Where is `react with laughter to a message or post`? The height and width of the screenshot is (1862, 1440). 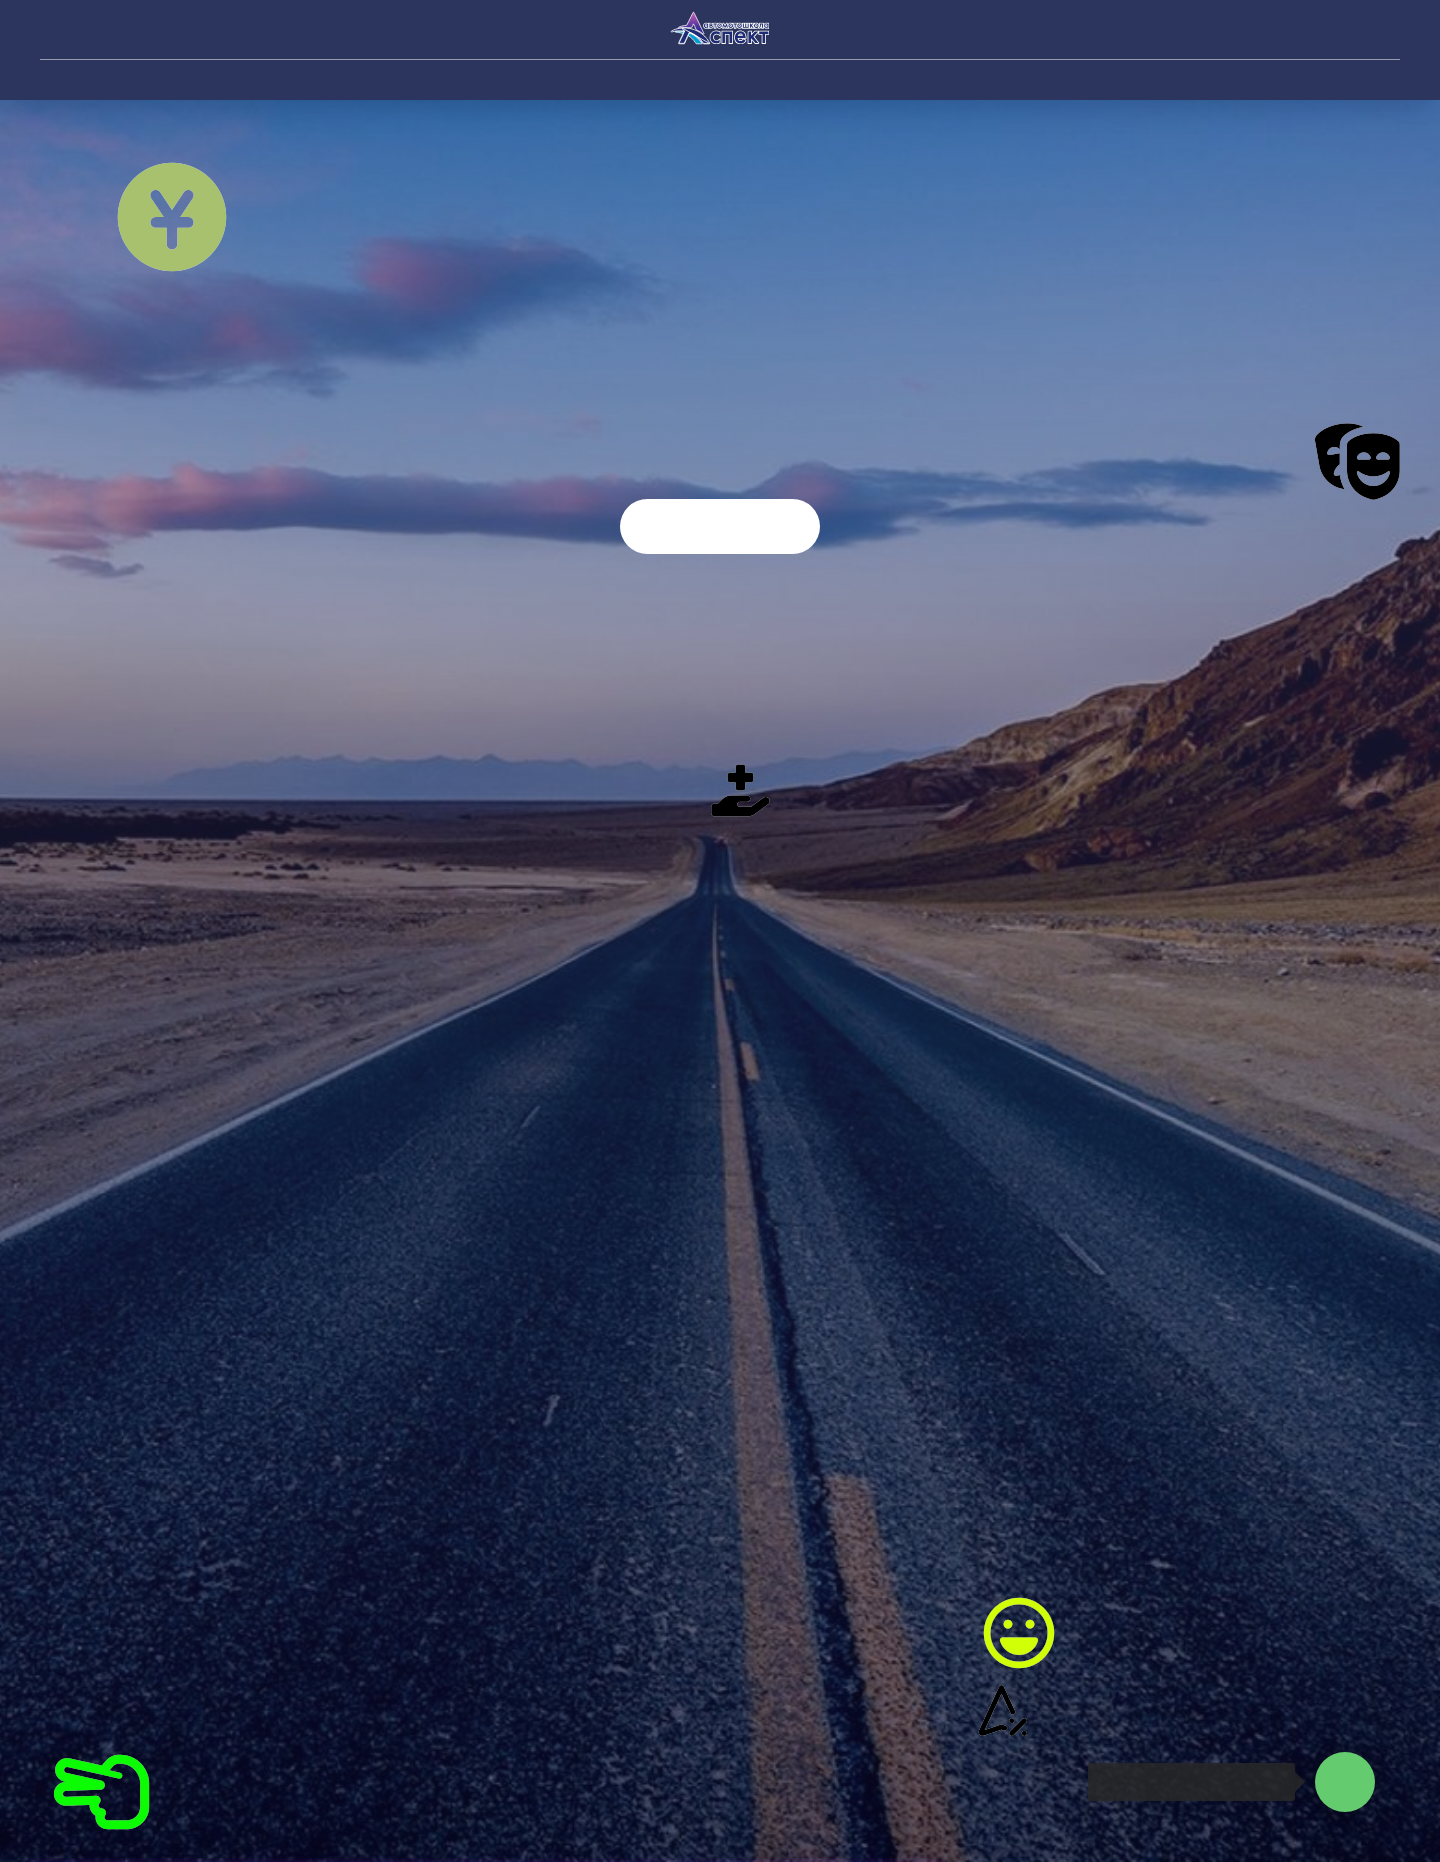
react with laughter to a message or post is located at coordinates (1019, 1633).